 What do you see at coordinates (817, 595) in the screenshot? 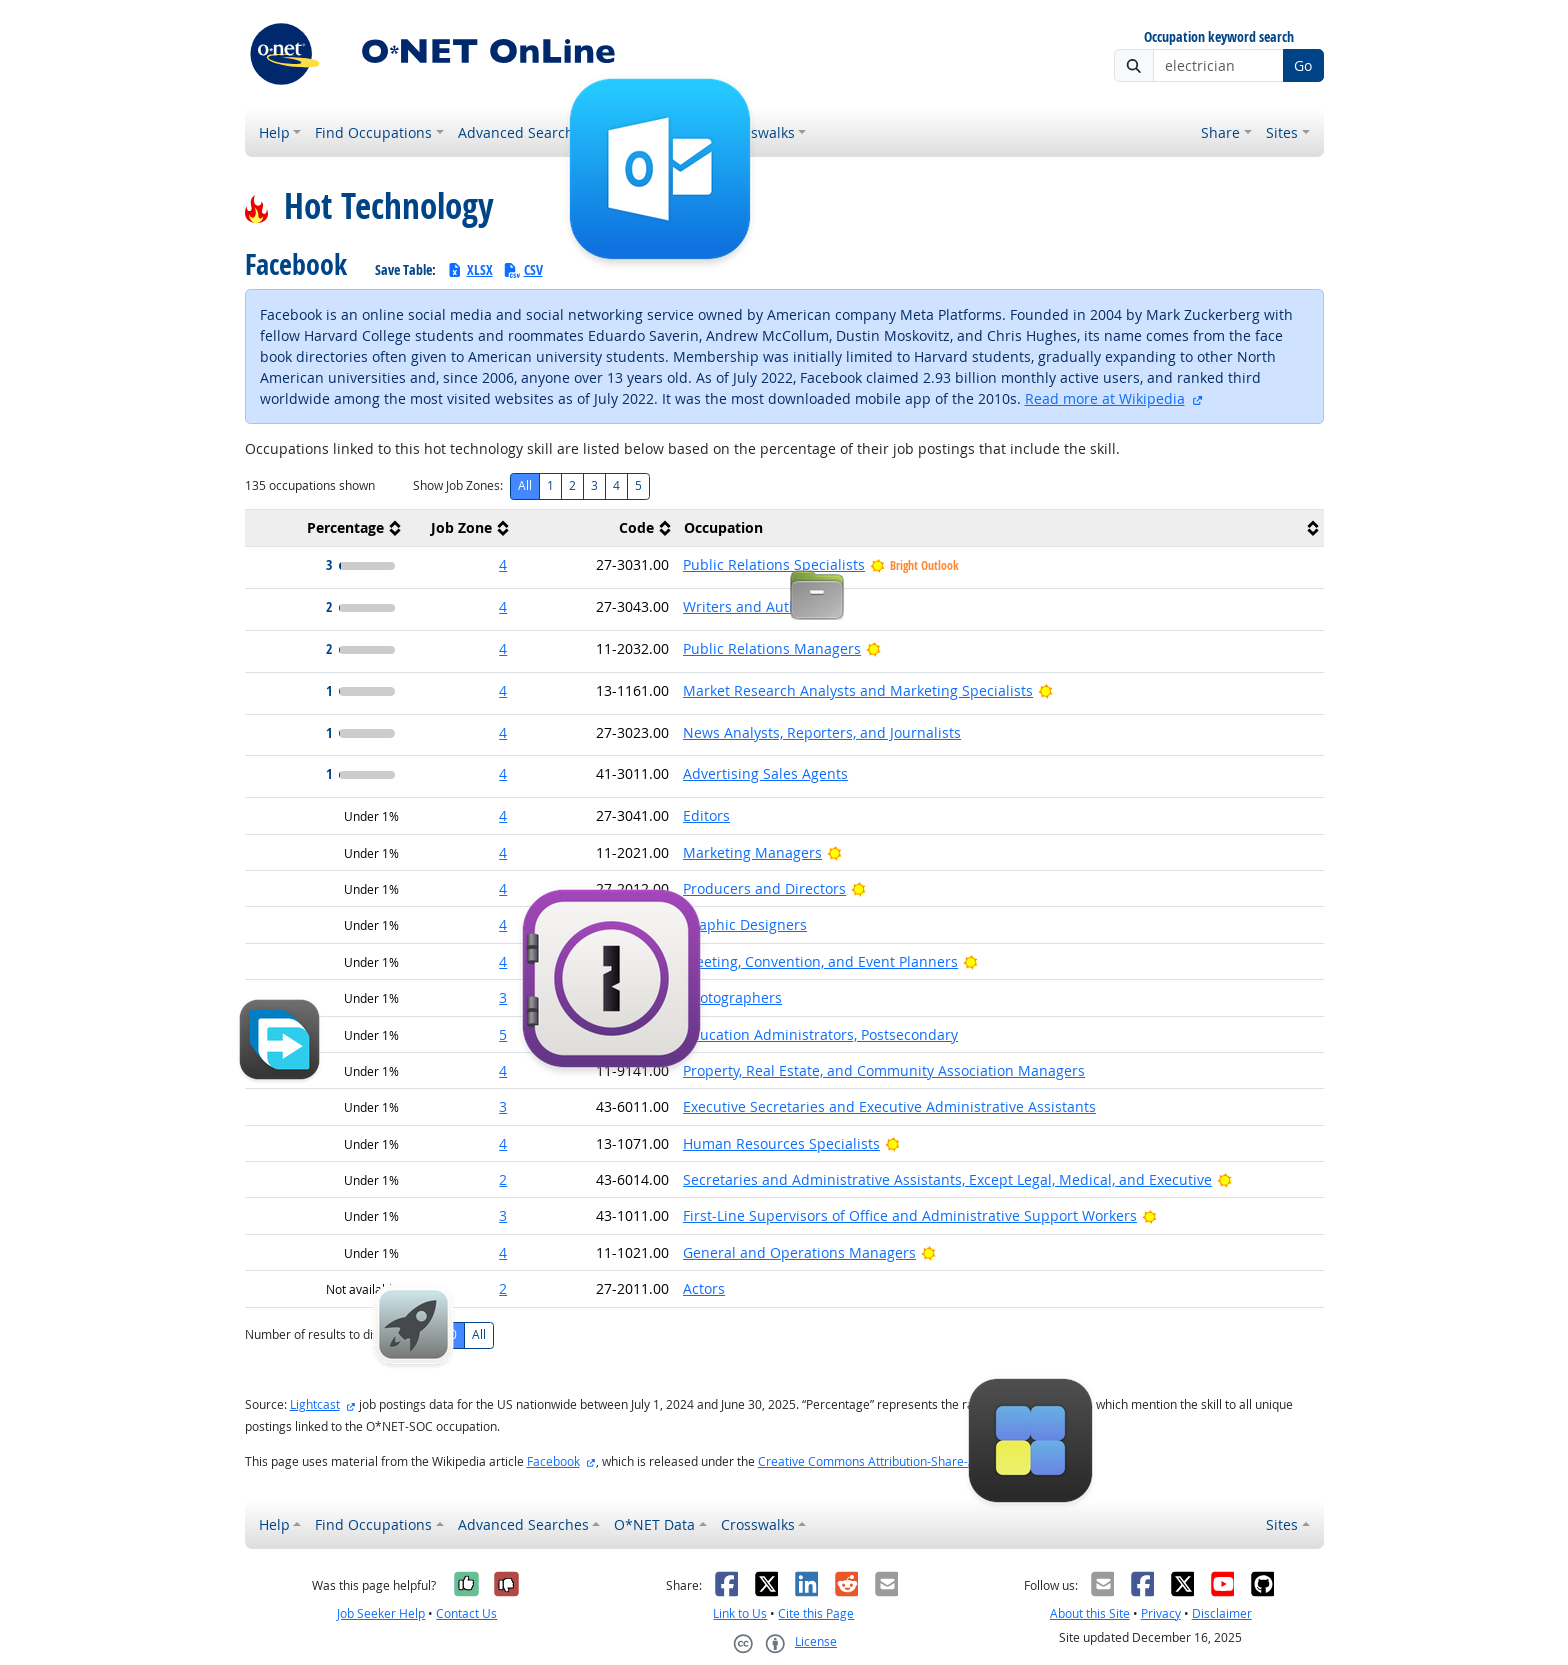
I see `open the file manager application` at bounding box center [817, 595].